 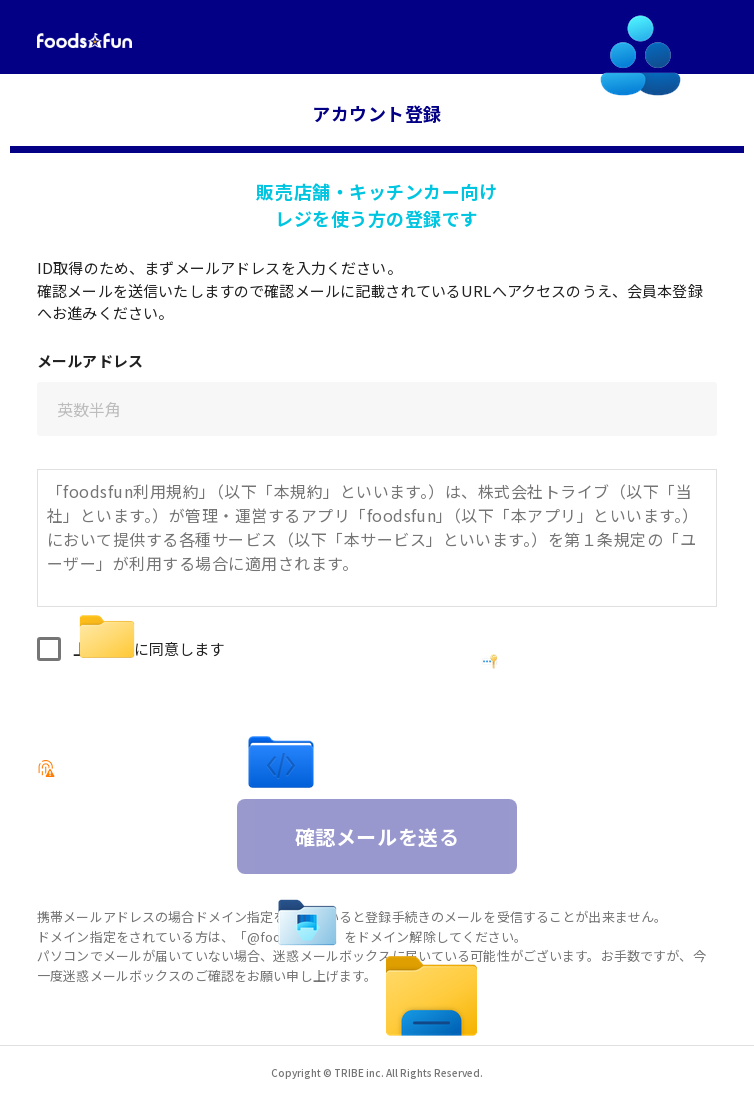 I want to click on manage saved passwords and login credentials, so click(x=489, y=661).